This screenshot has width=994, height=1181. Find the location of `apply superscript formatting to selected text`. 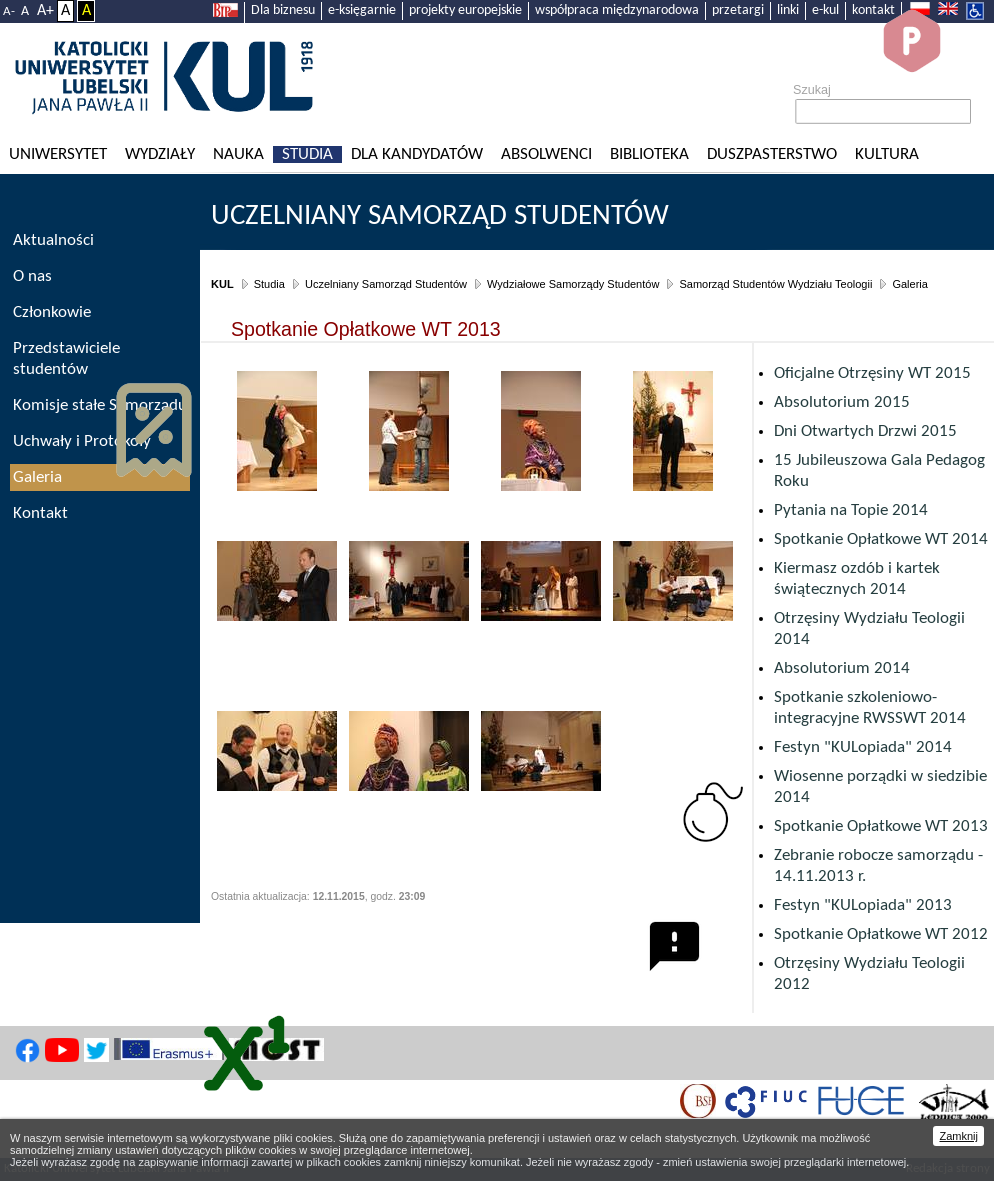

apply superscript formatting to selected text is located at coordinates (241, 1058).